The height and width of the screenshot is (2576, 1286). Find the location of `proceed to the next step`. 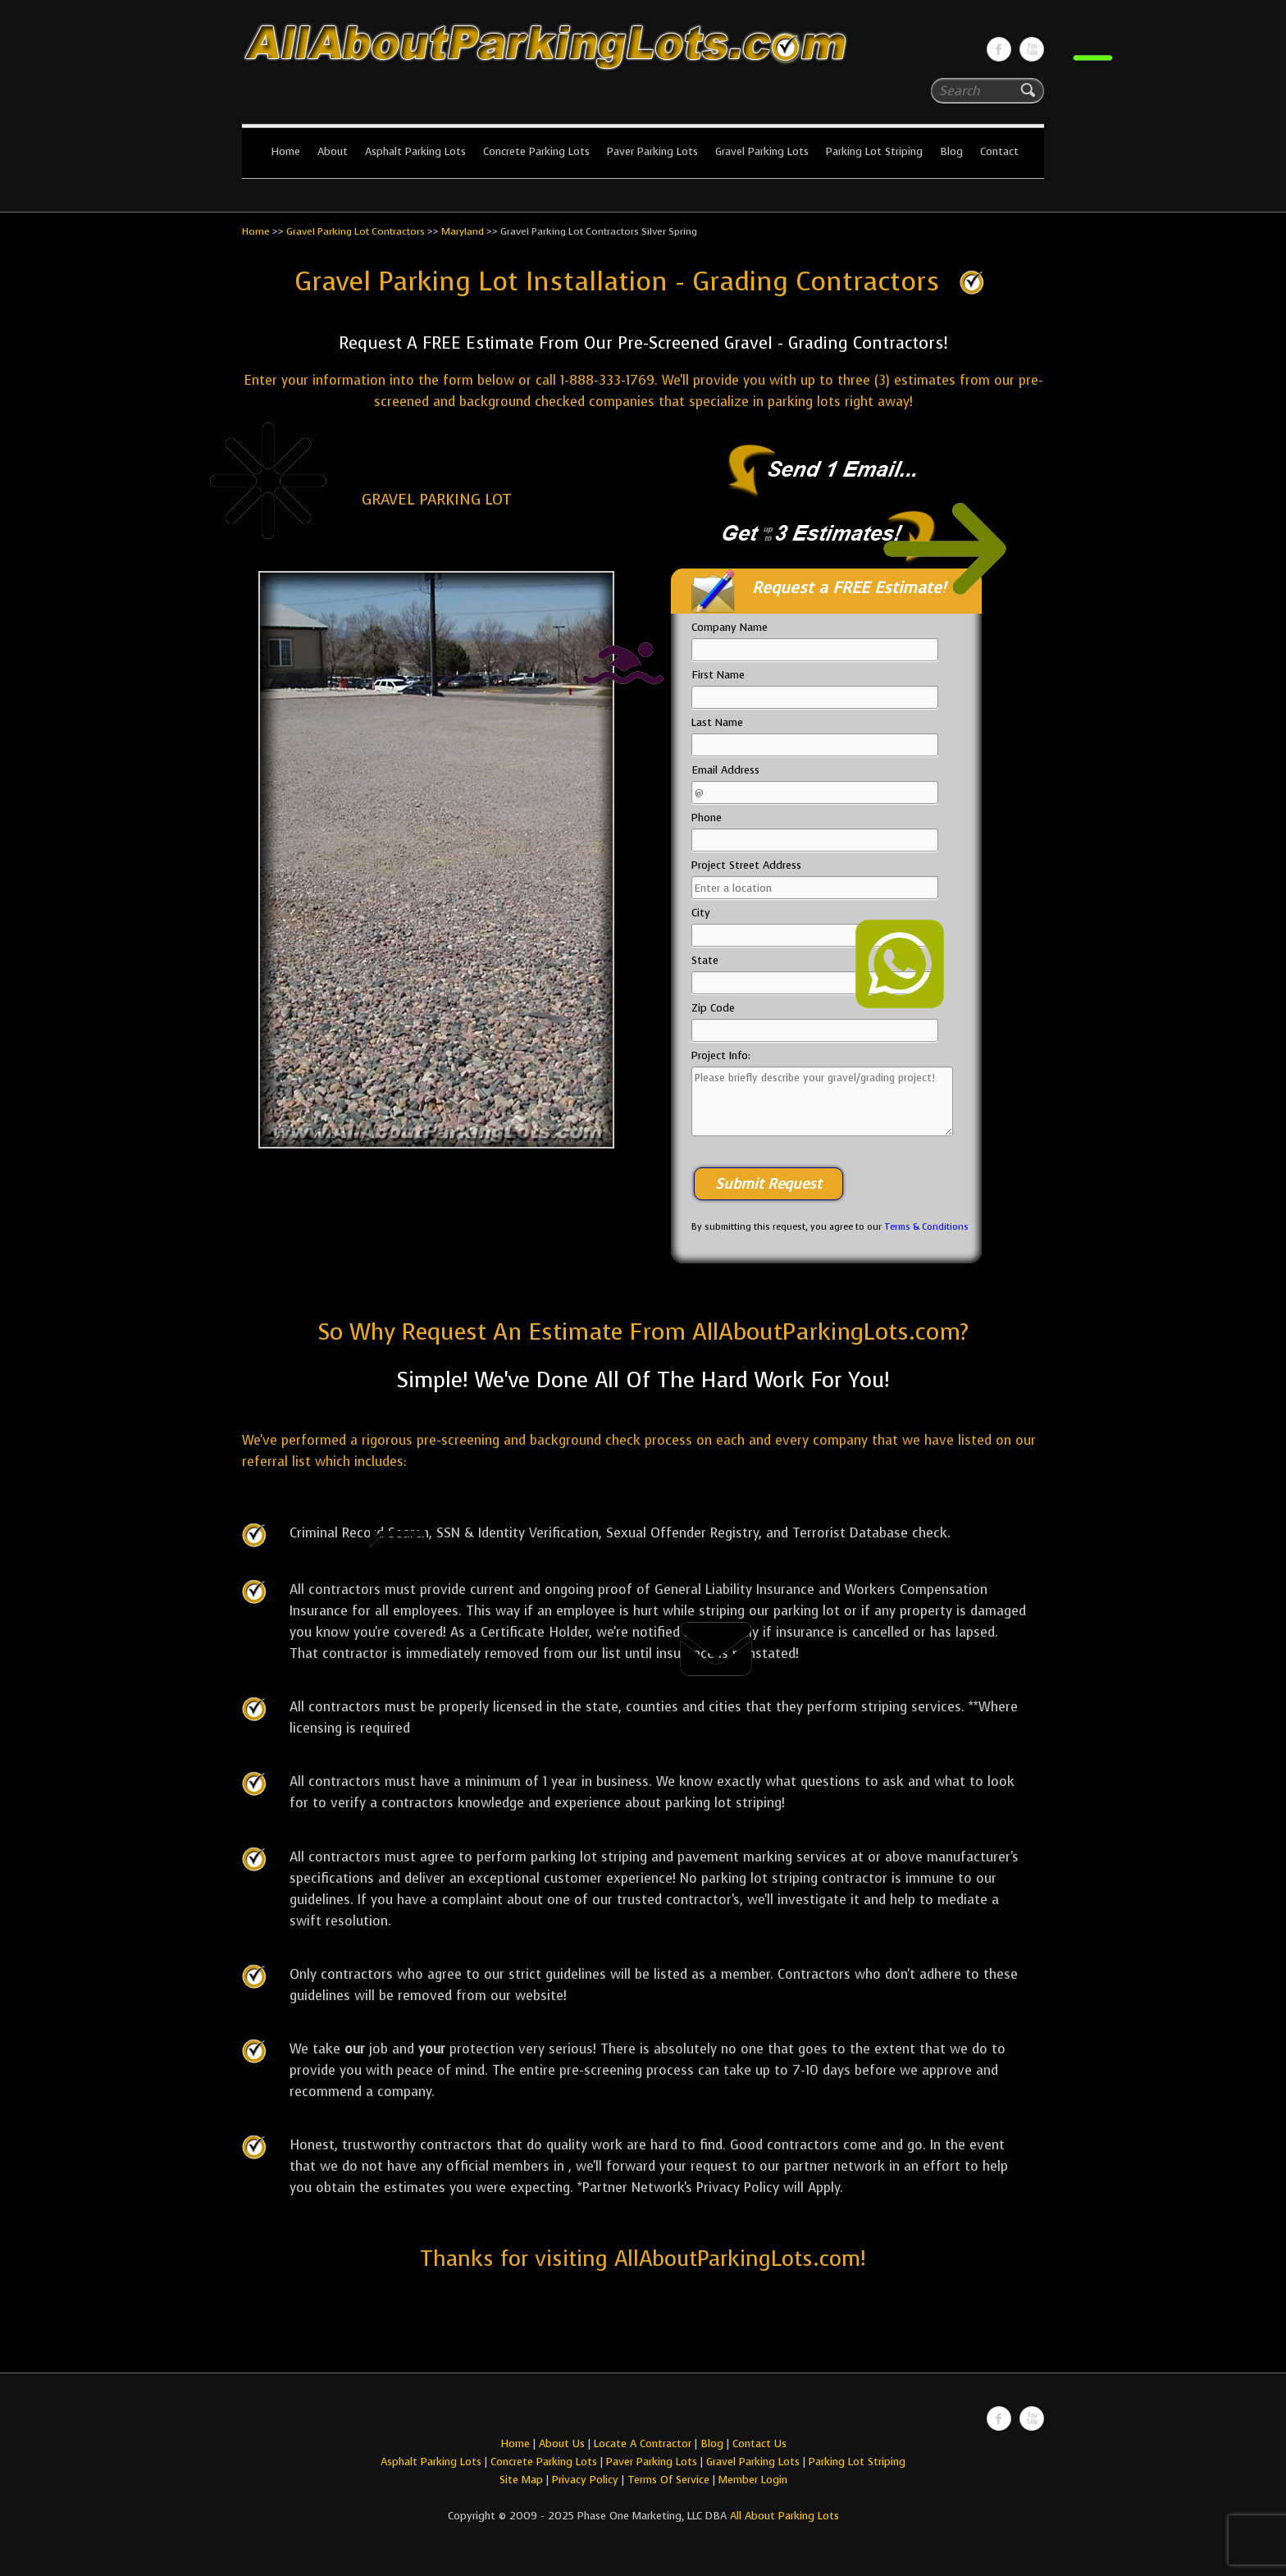

proceed to the next step is located at coordinates (945, 549).